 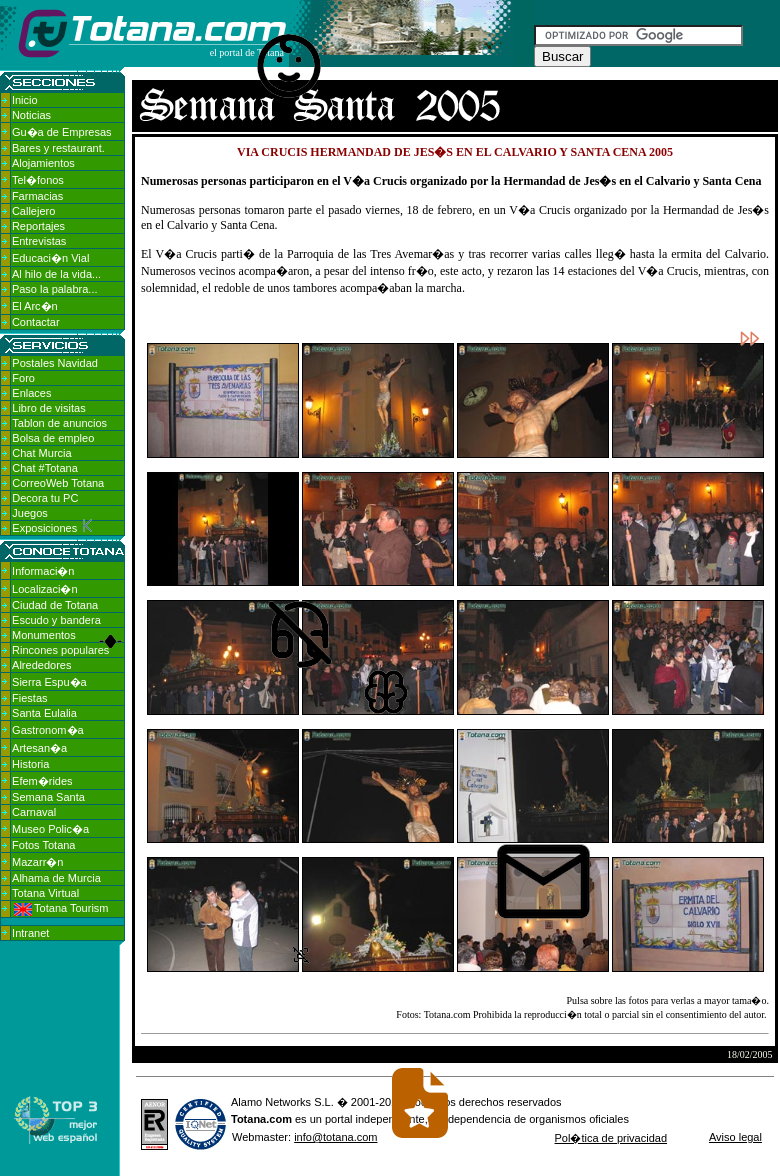 What do you see at coordinates (110, 641) in the screenshot?
I see `align keyframe to horizontal center` at bounding box center [110, 641].